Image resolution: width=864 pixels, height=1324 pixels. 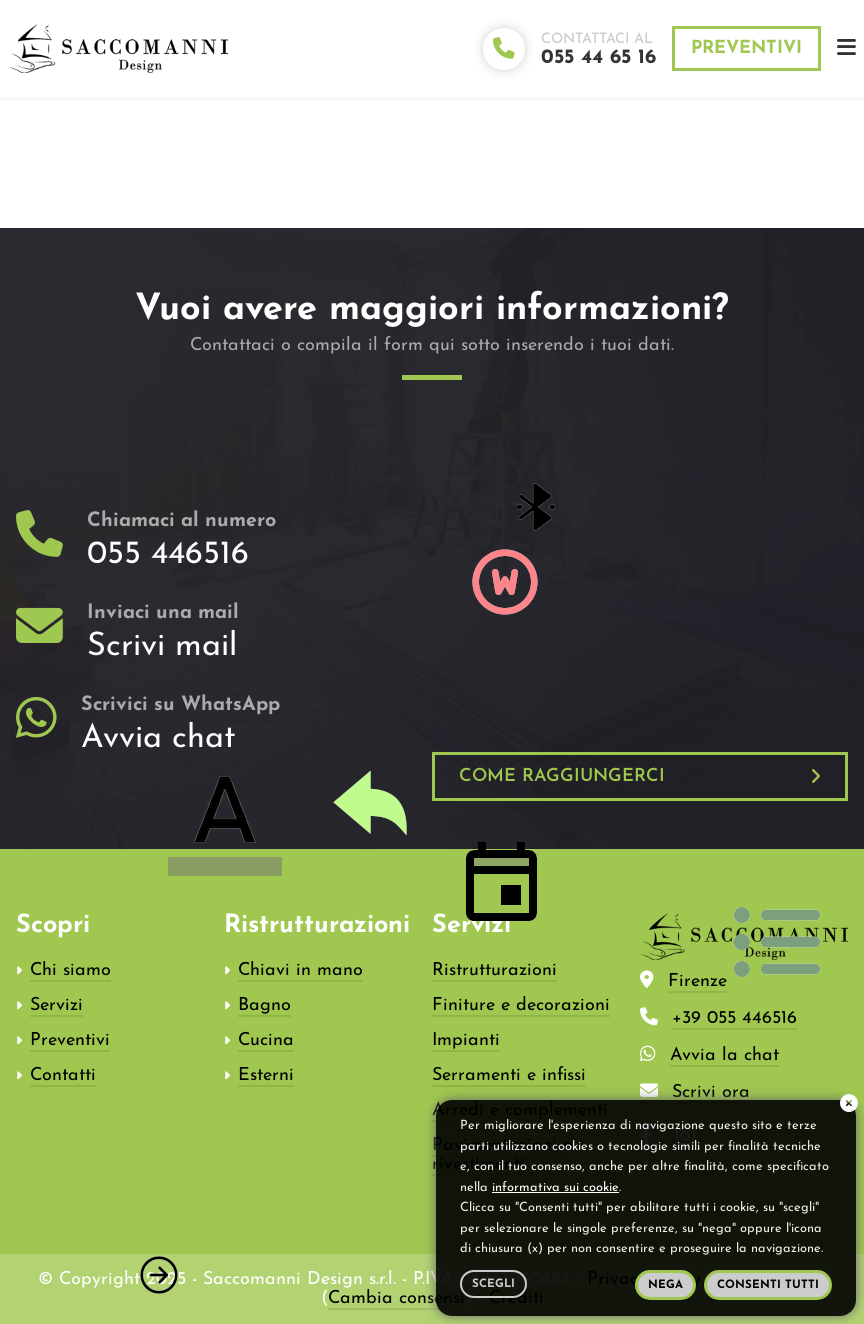 I want to click on change text color, so click(x=225, y=819).